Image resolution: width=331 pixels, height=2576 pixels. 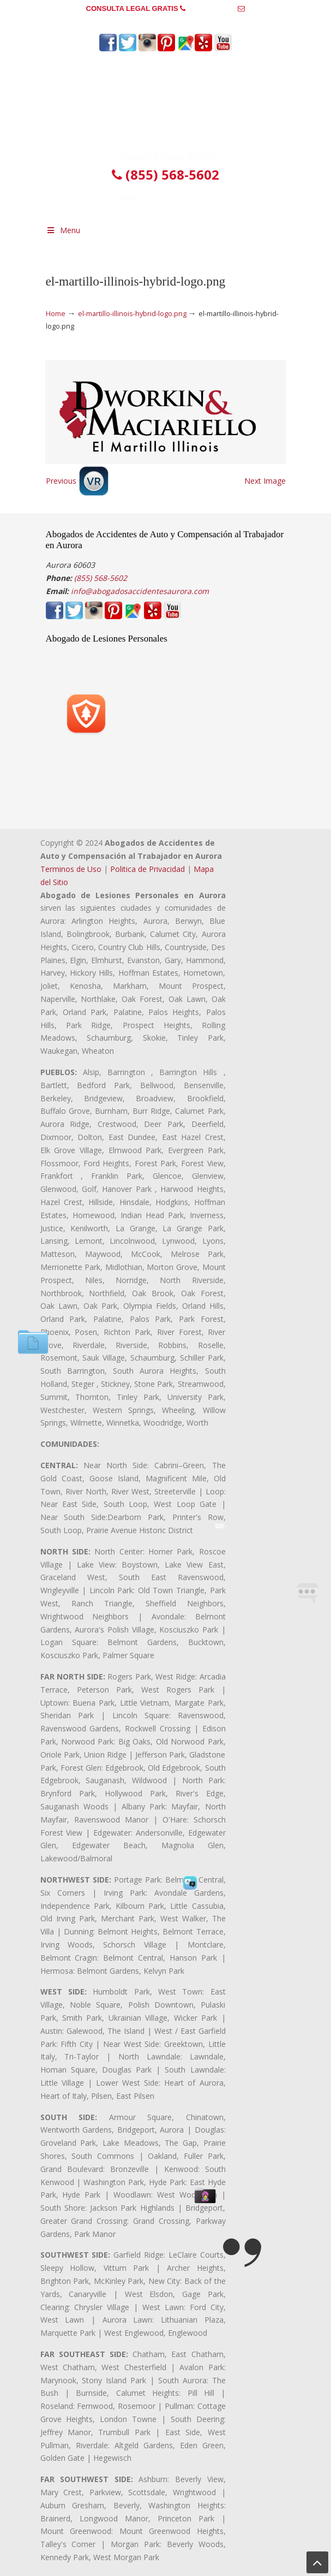 I want to click on open your documents folder, so click(x=33, y=1342).